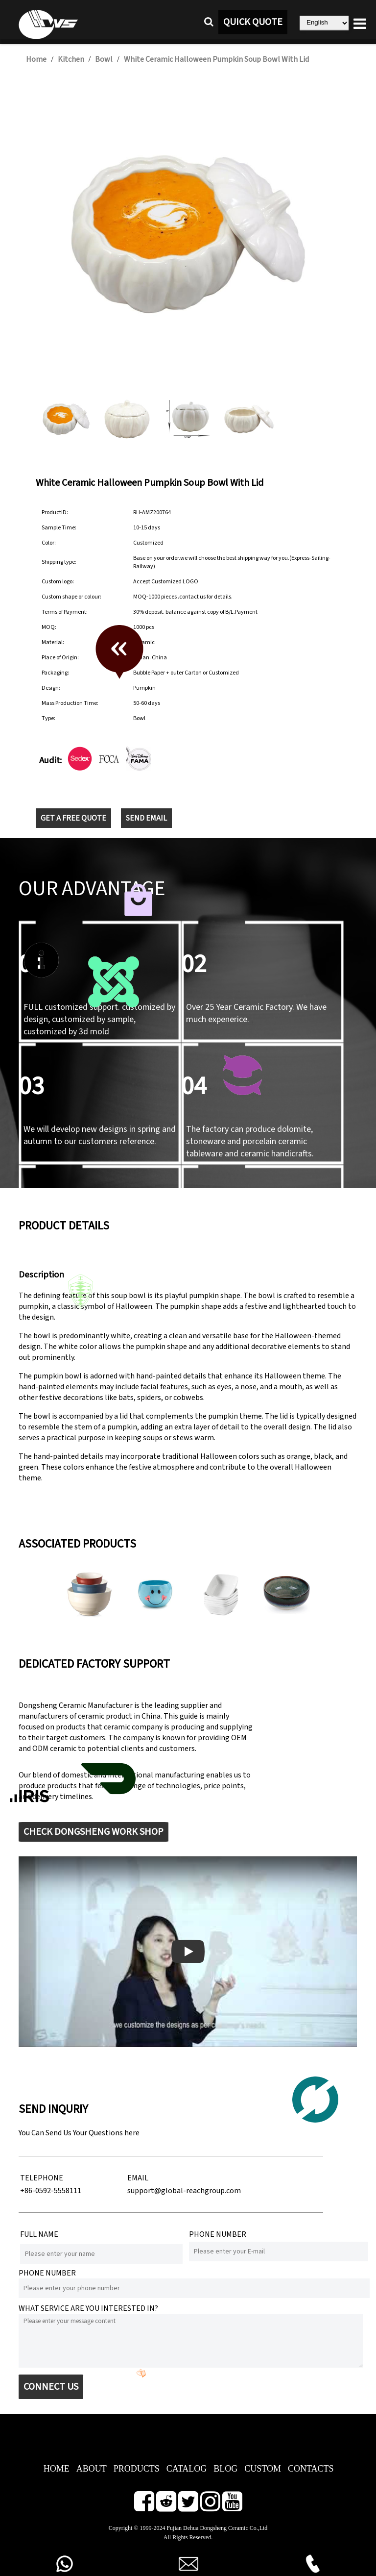 The width and height of the screenshot is (376, 2576). I want to click on view your shopping bag, so click(138, 900).